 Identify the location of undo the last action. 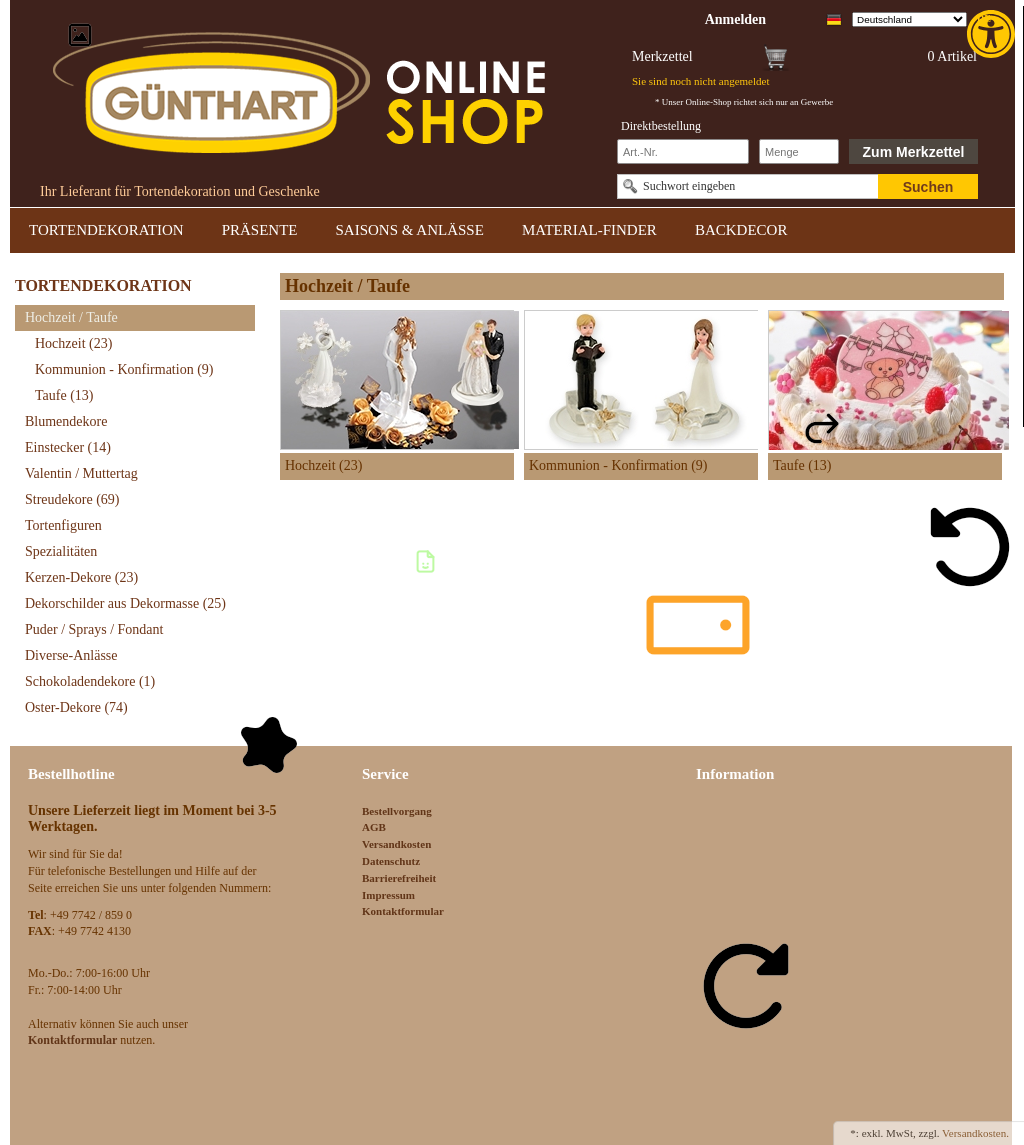
(970, 547).